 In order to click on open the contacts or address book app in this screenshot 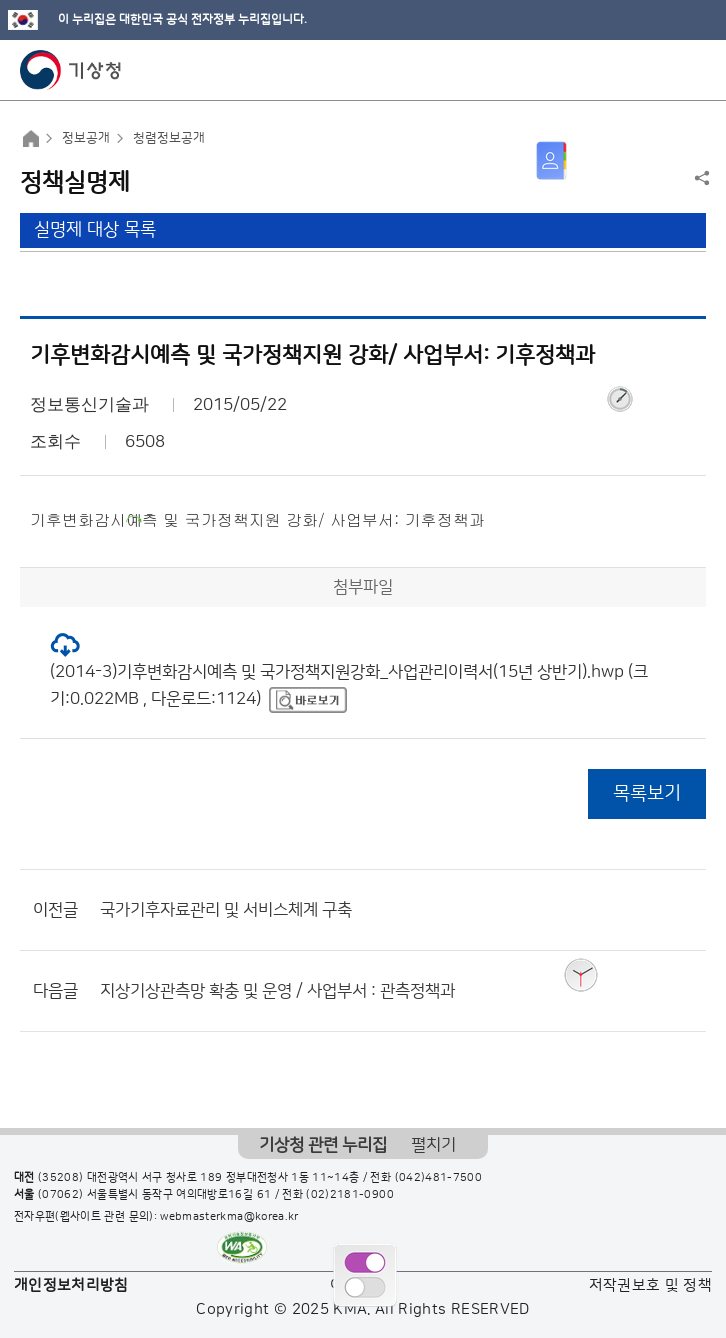, I will do `click(551, 160)`.